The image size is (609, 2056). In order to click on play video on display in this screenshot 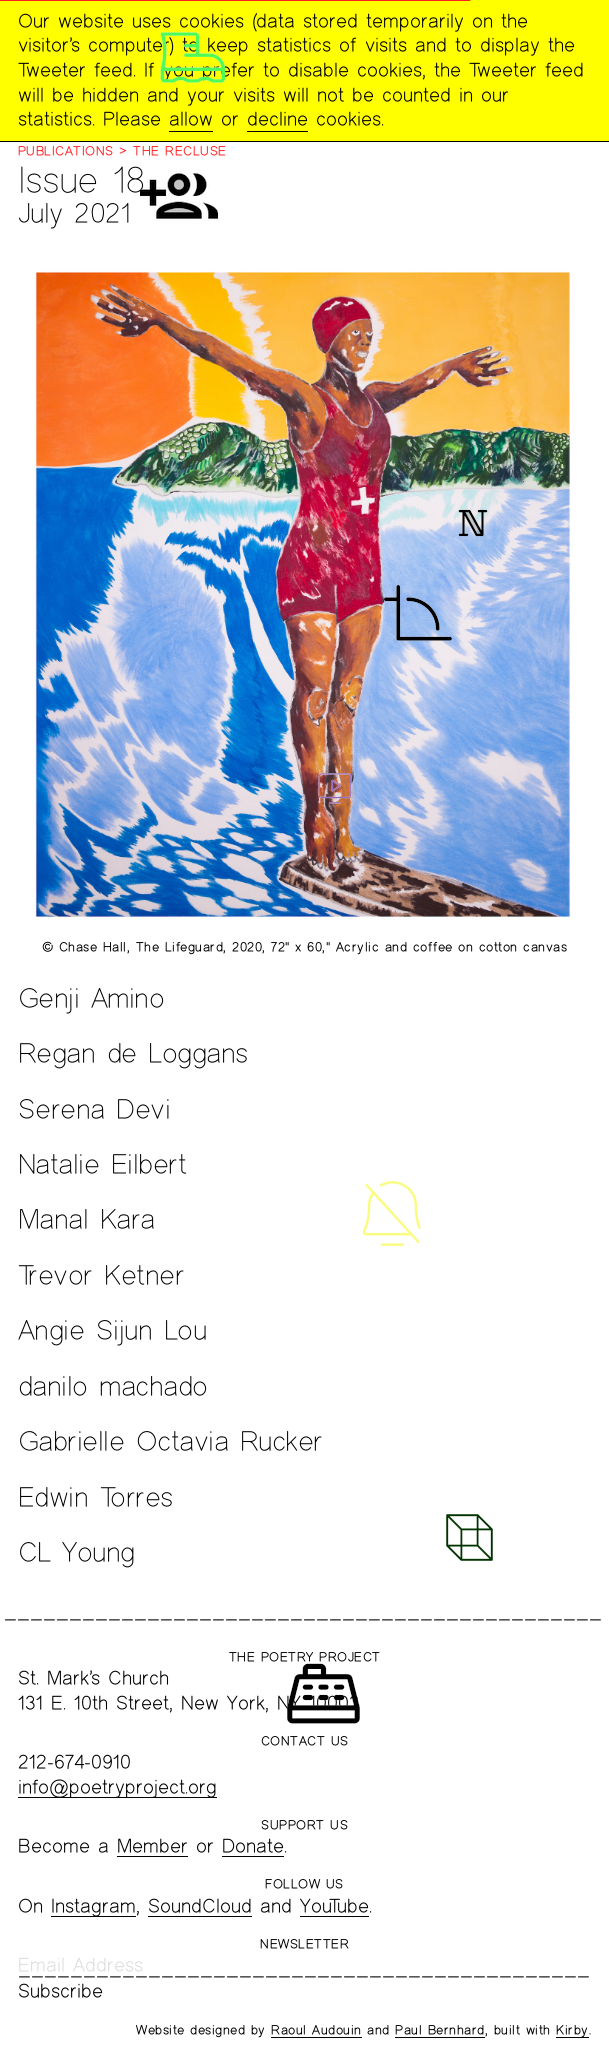, I will do `click(335, 787)`.